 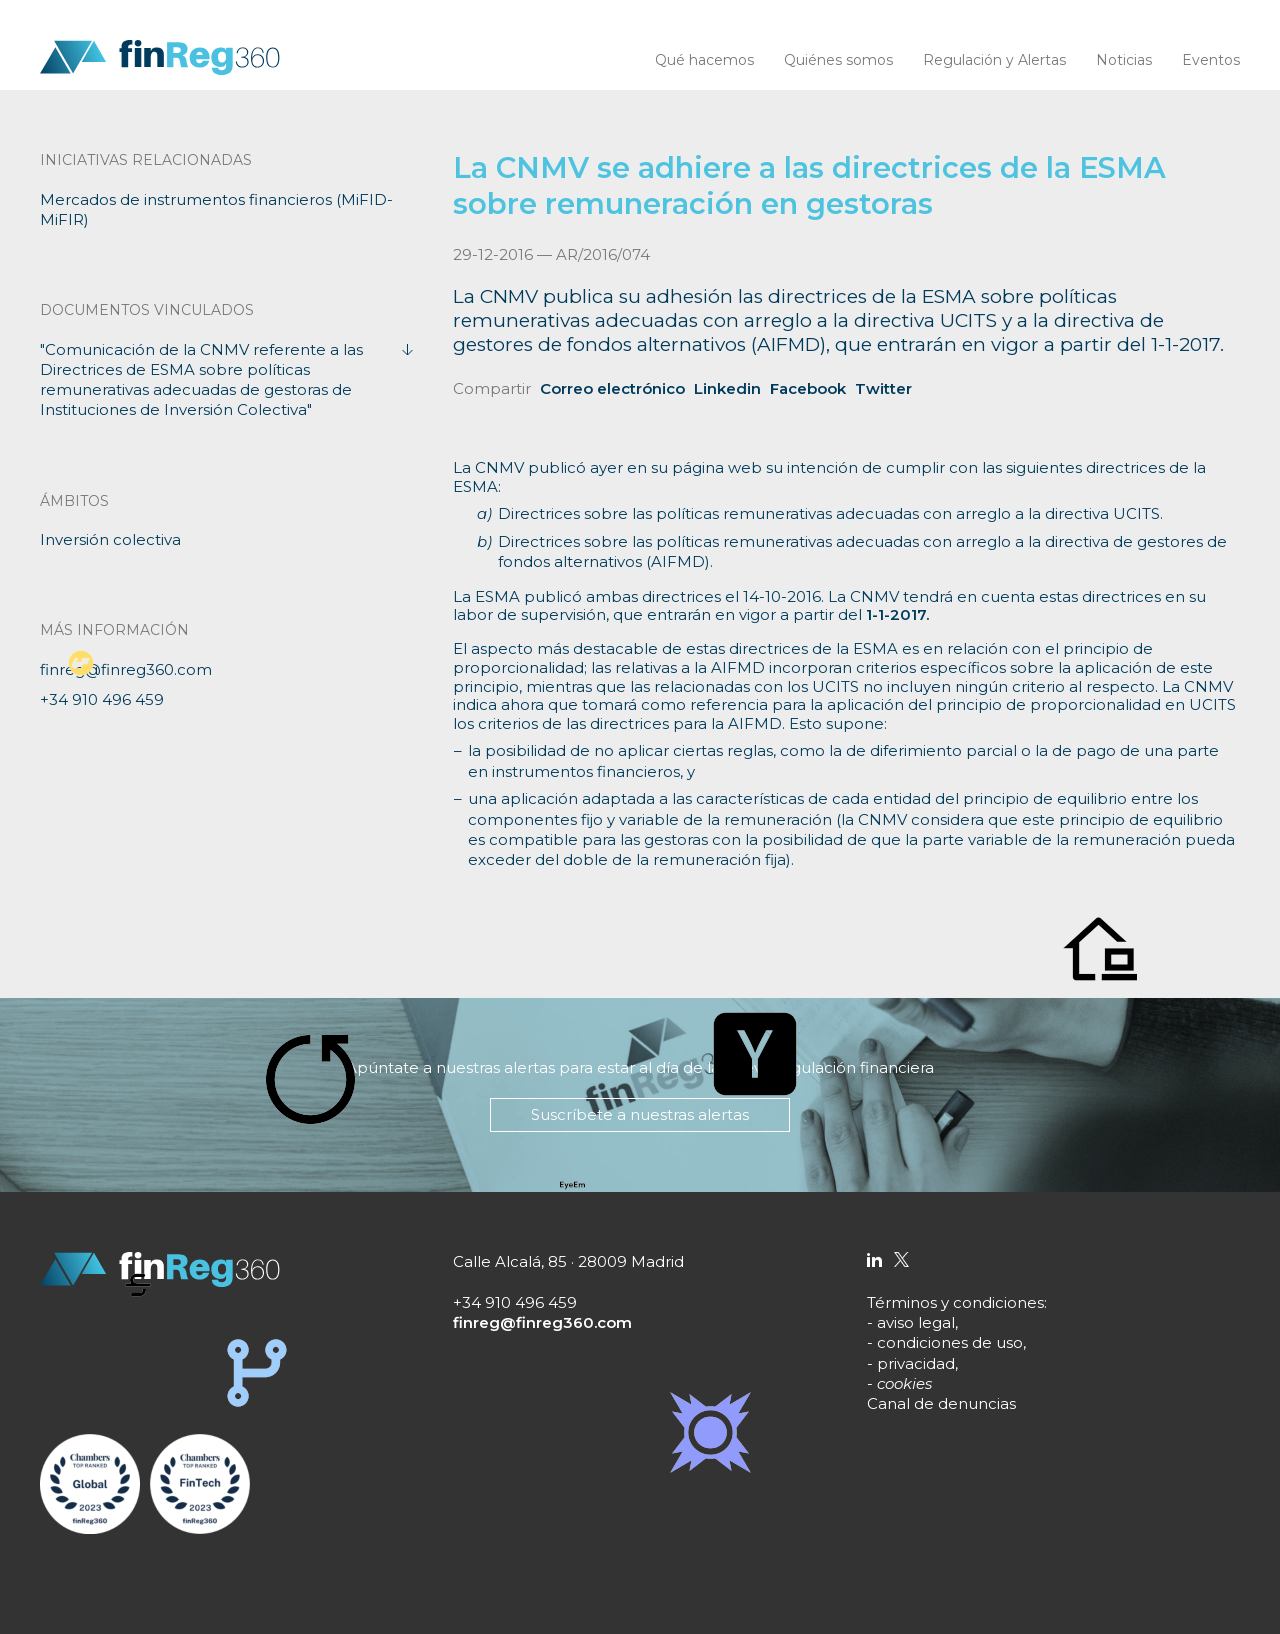 I want to click on reset to previous state, so click(x=310, y=1079).